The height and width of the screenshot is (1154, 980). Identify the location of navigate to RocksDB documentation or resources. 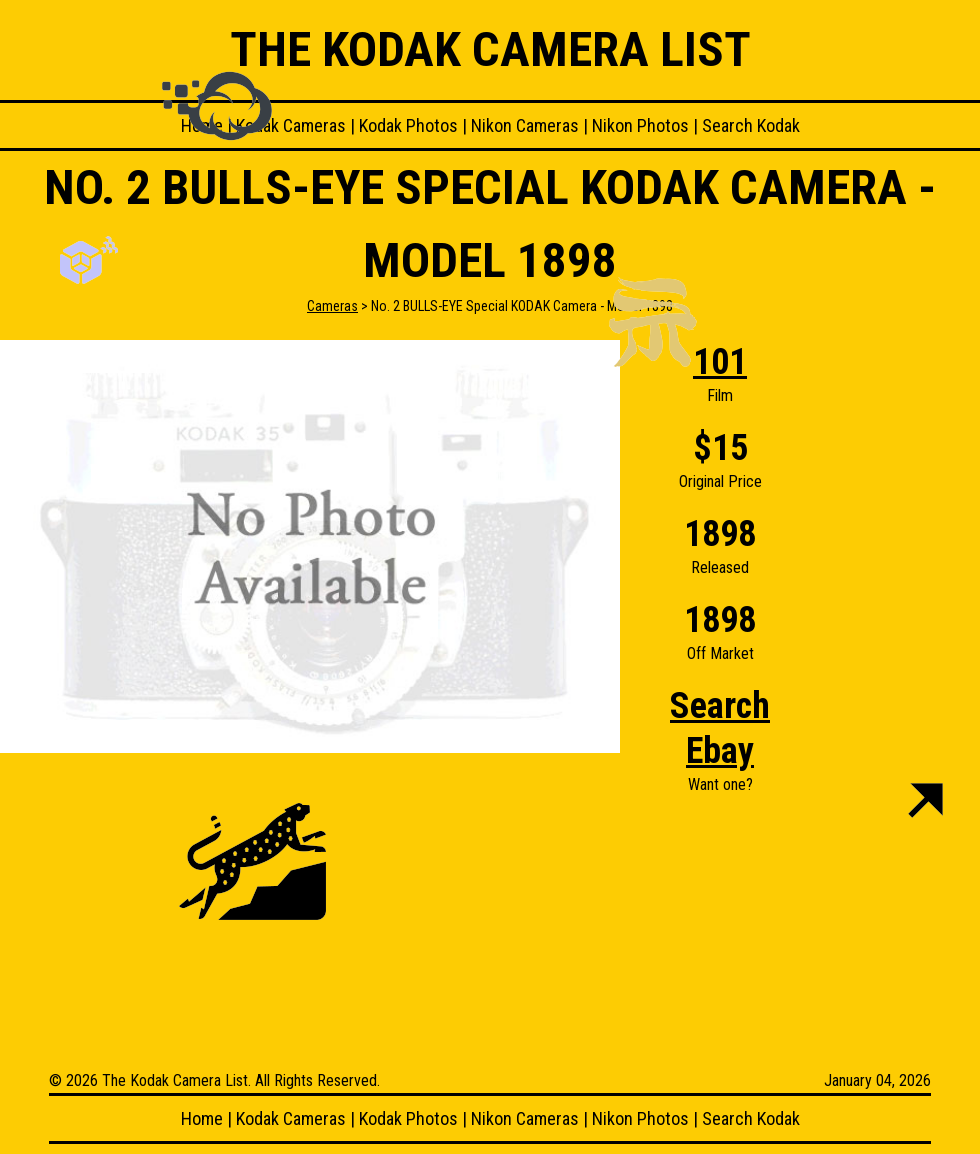
(252, 861).